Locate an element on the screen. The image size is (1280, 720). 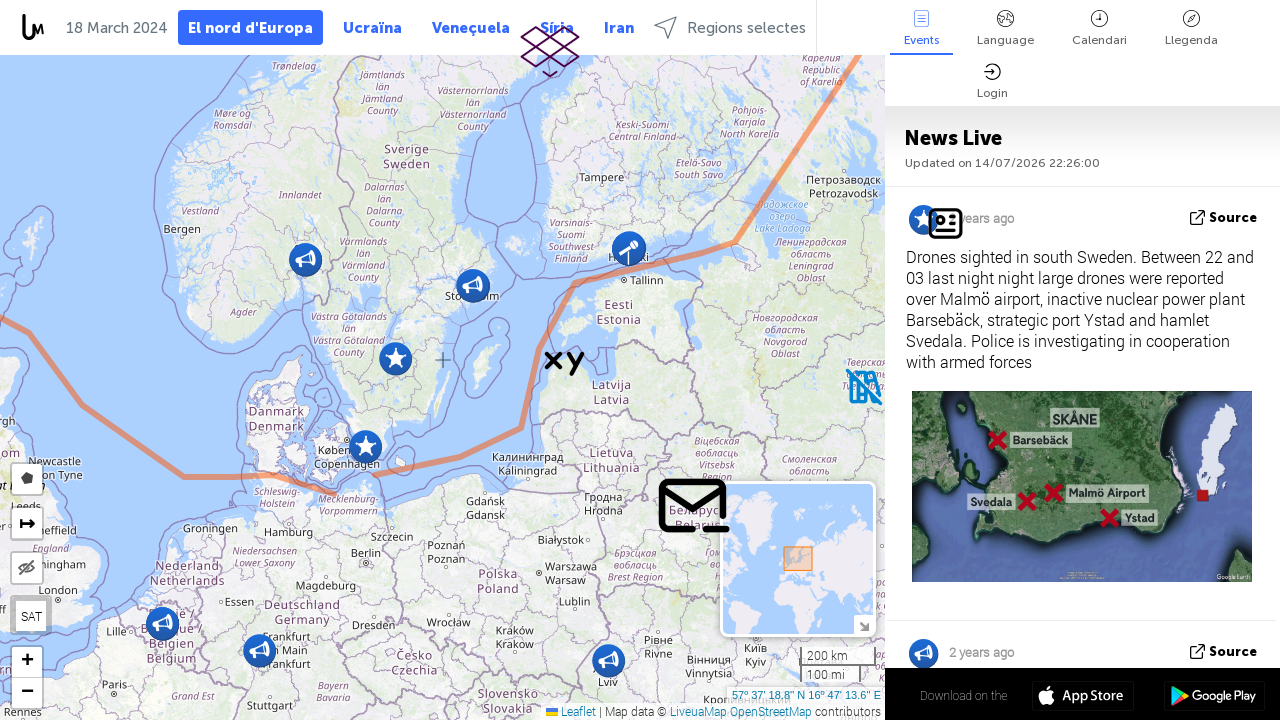
access dropbox cloud storage is located at coordinates (550, 49).